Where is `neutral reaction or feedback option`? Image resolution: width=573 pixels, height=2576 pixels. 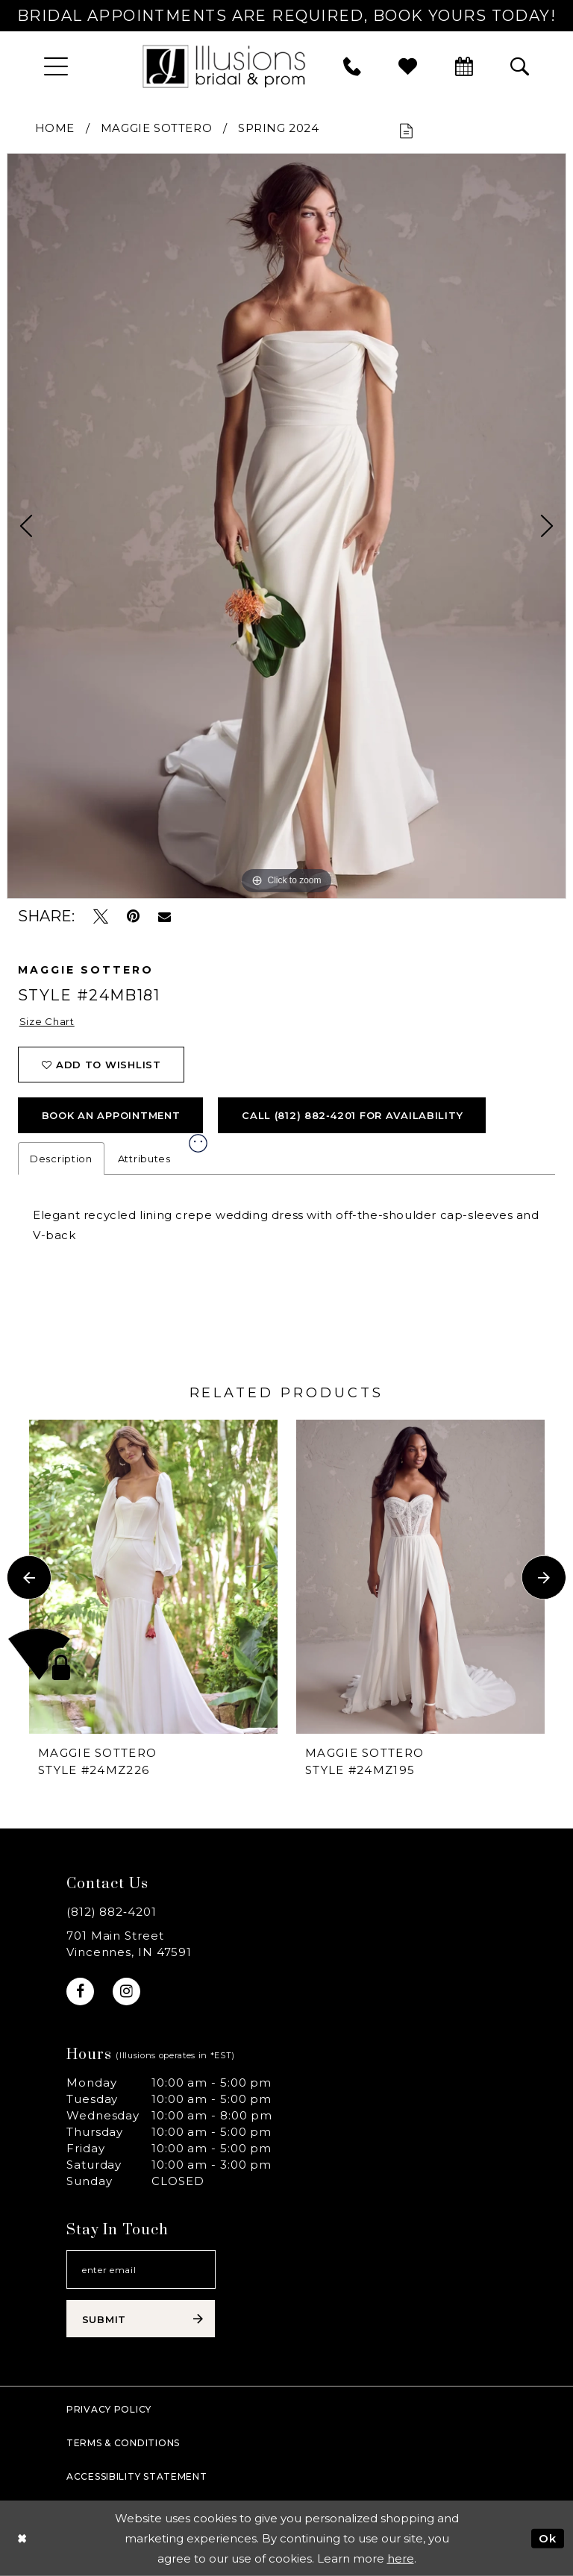
neutral reaction or feedback option is located at coordinates (198, 1143).